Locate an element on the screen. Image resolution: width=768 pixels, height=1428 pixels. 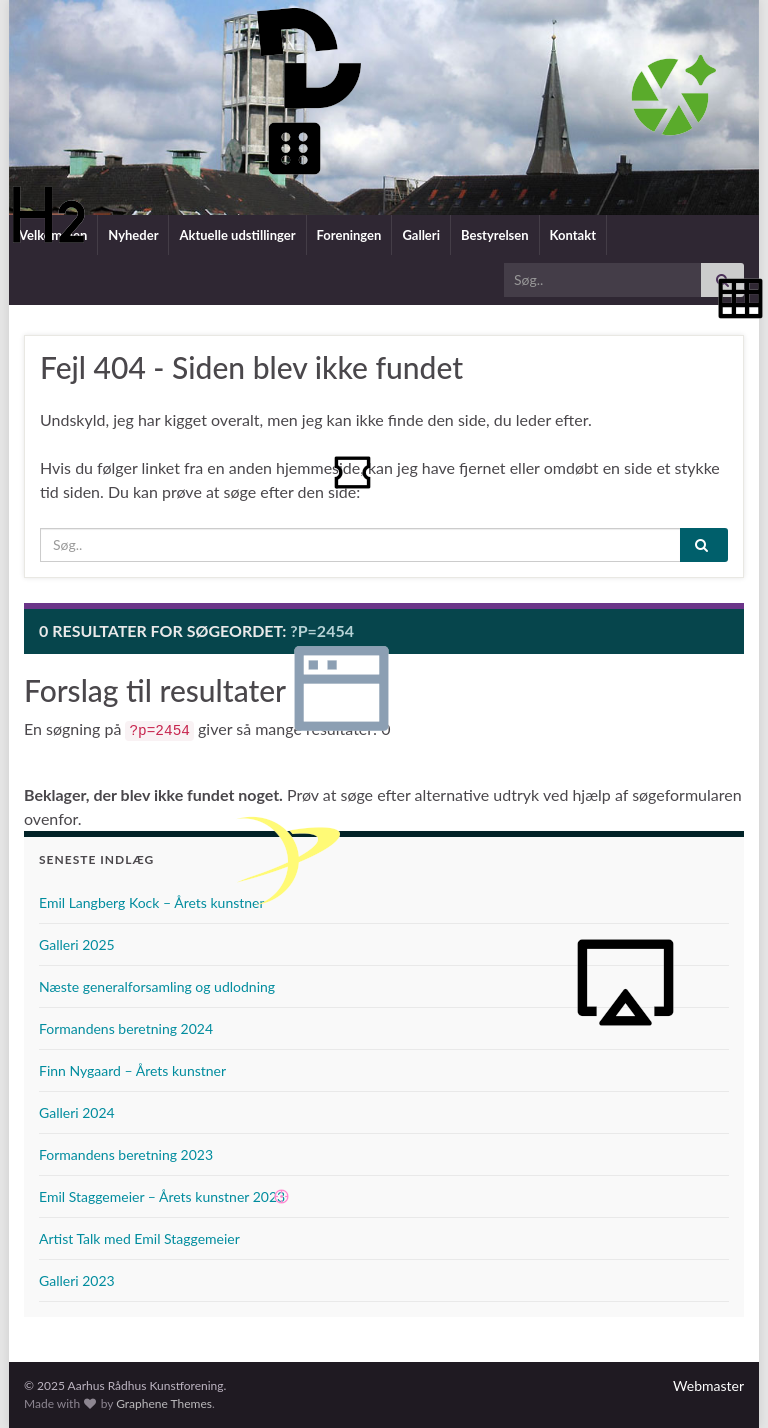
view your tickets or passes is located at coordinates (352, 472).